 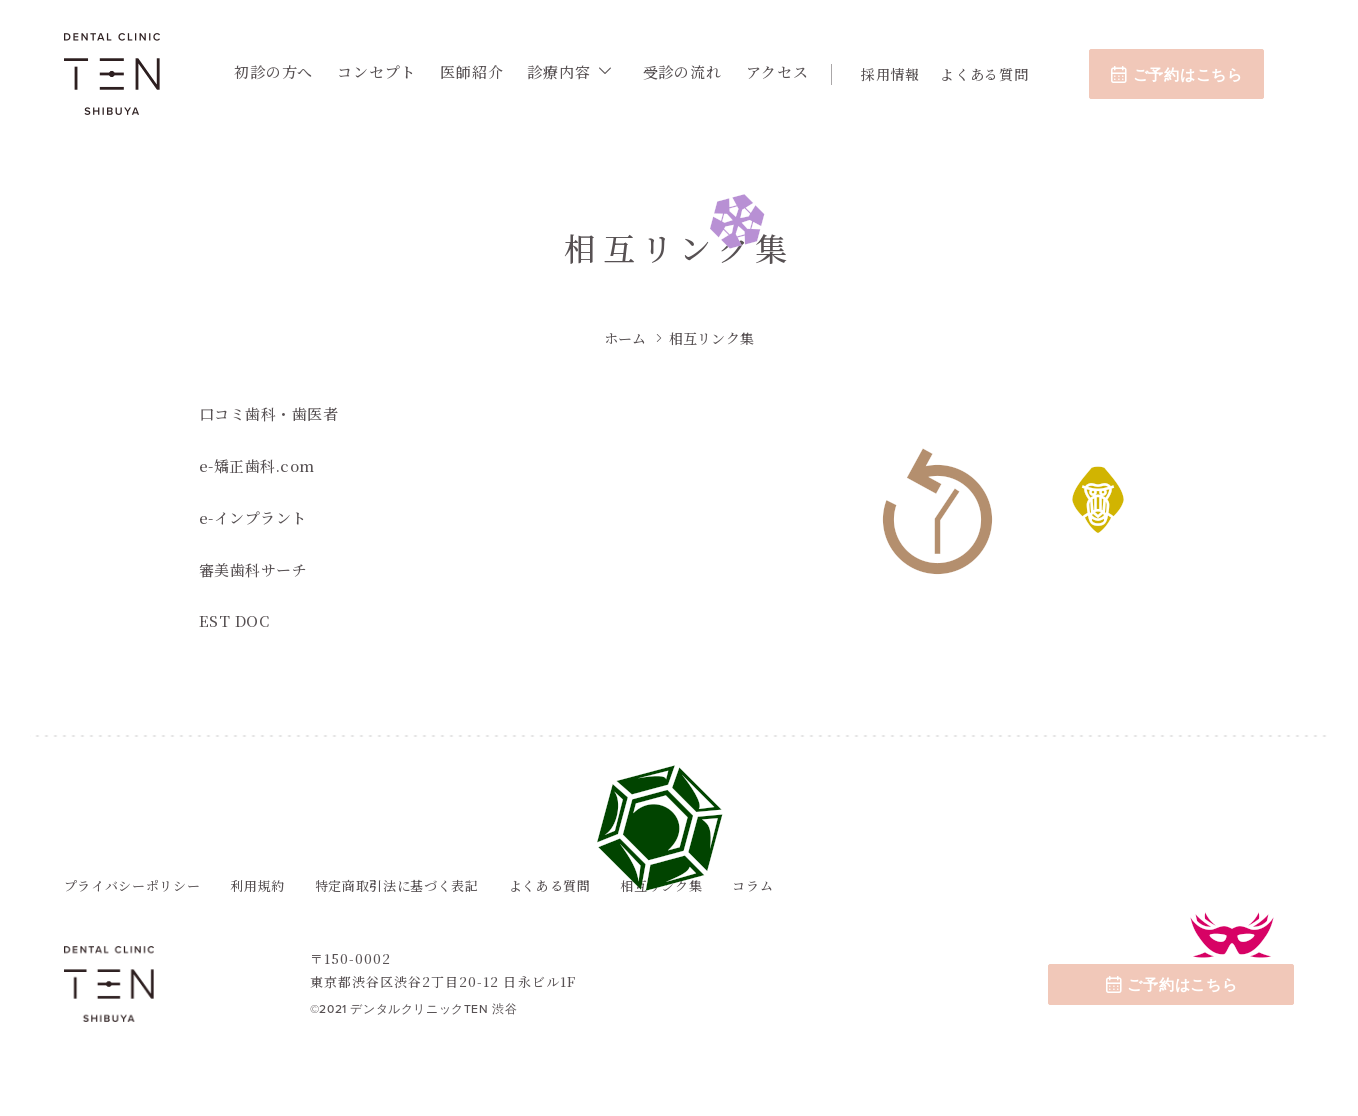 What do you see at coordinates (1232, 935) in the screenshot?
I see `access masquerade or costume party event` at bounding box center [1232, 935].